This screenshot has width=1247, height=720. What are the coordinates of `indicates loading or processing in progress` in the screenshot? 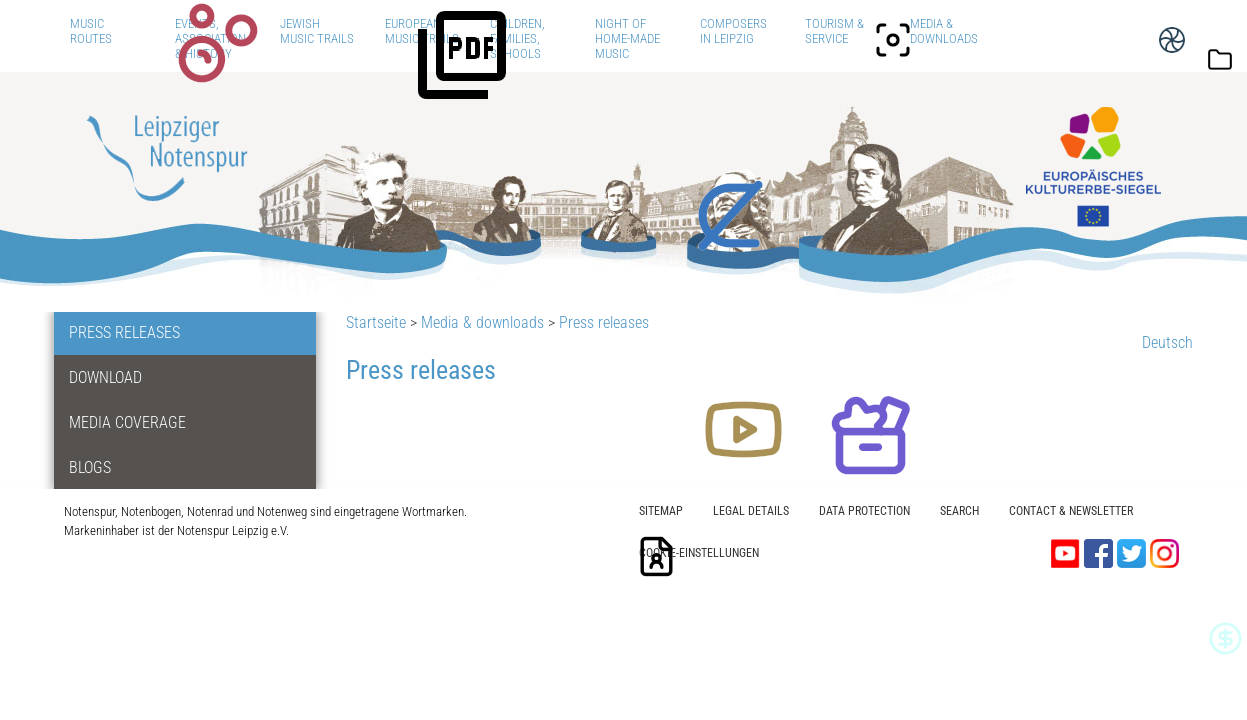 It's located at (1172, 40).